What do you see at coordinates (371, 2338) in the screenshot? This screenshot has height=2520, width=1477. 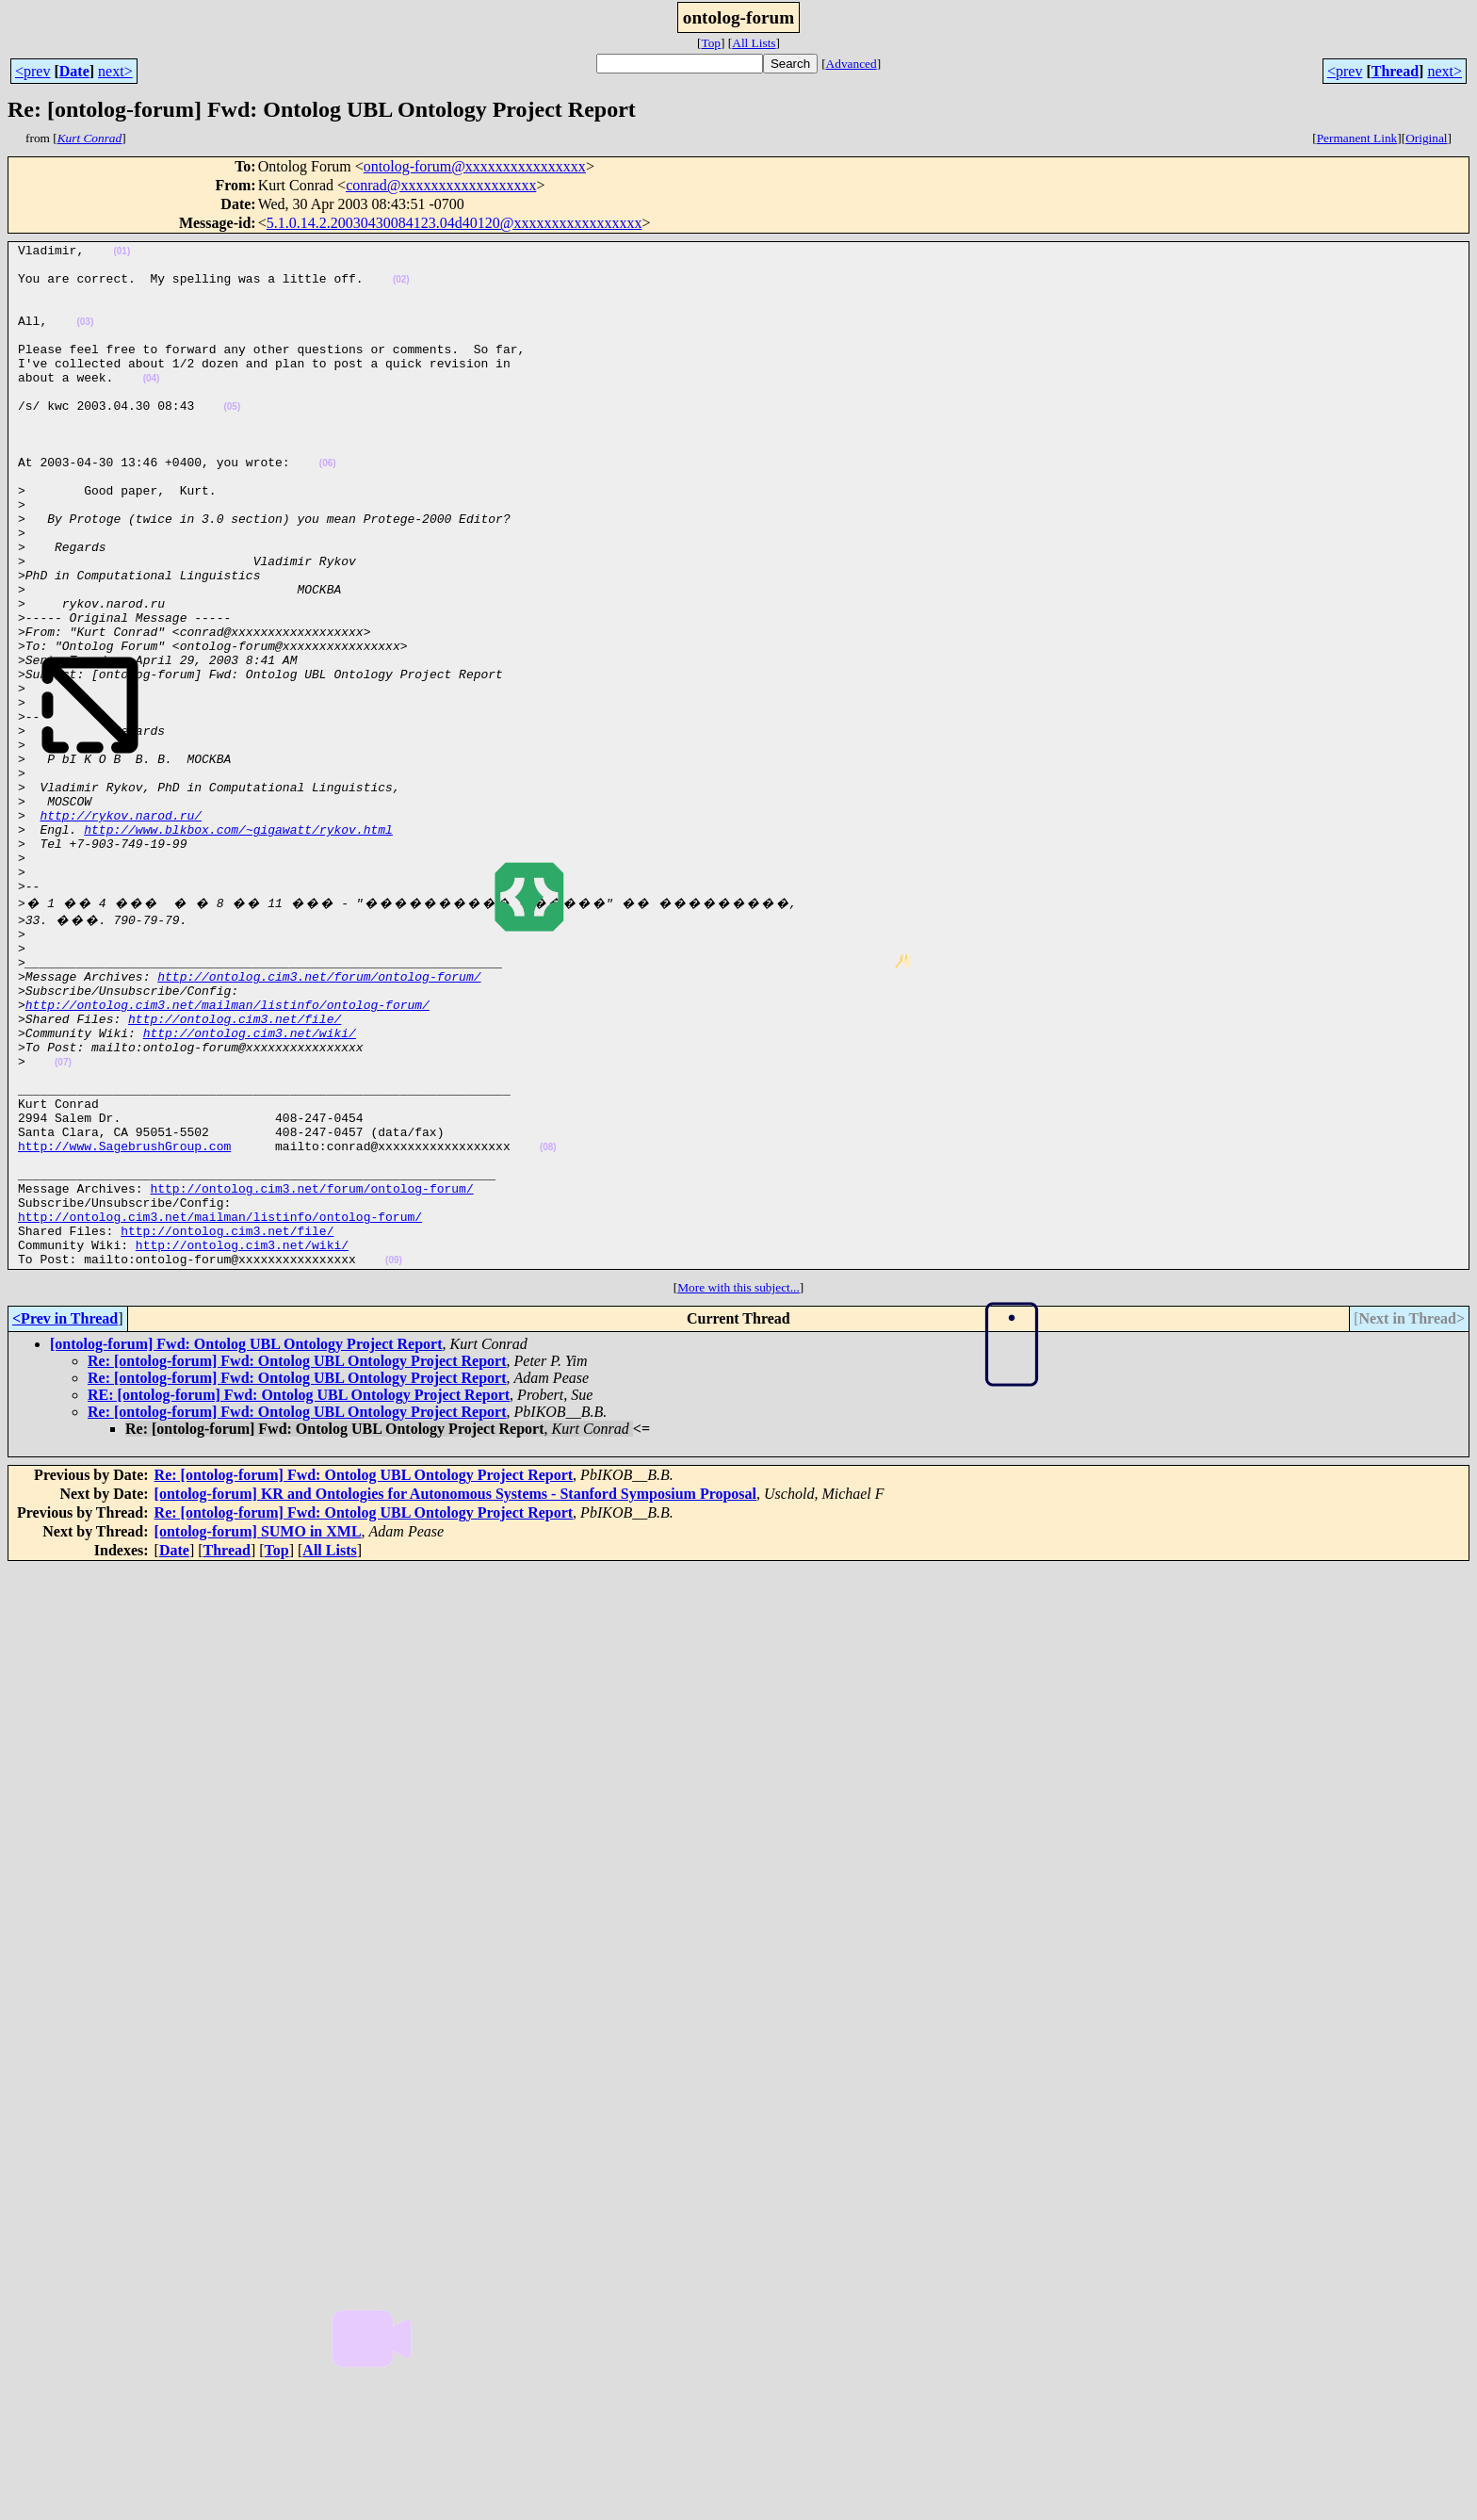 I see `start a video call` at bounding box center [371, 2338].